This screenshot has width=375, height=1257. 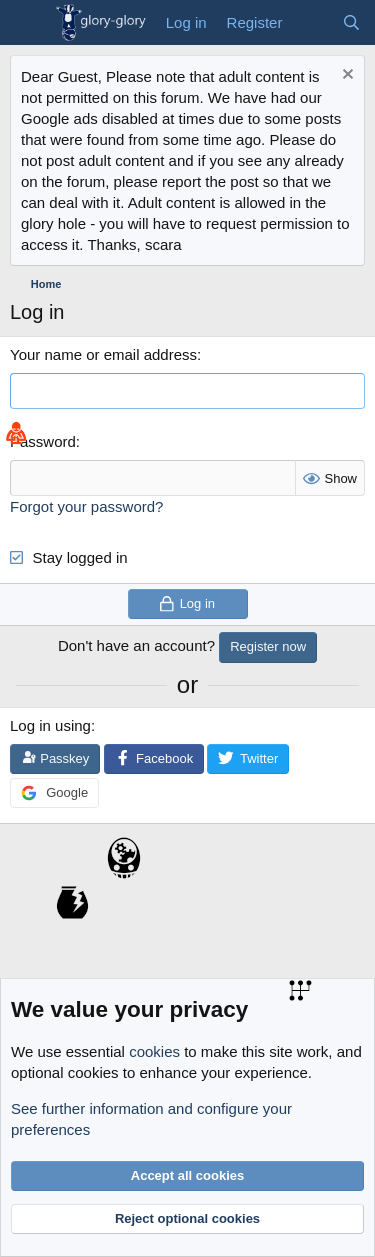 What do you see at coordinates (72, 902) in the screenshot?
I see `indicates a broken or damaged item` at bounding box center [72, 902].